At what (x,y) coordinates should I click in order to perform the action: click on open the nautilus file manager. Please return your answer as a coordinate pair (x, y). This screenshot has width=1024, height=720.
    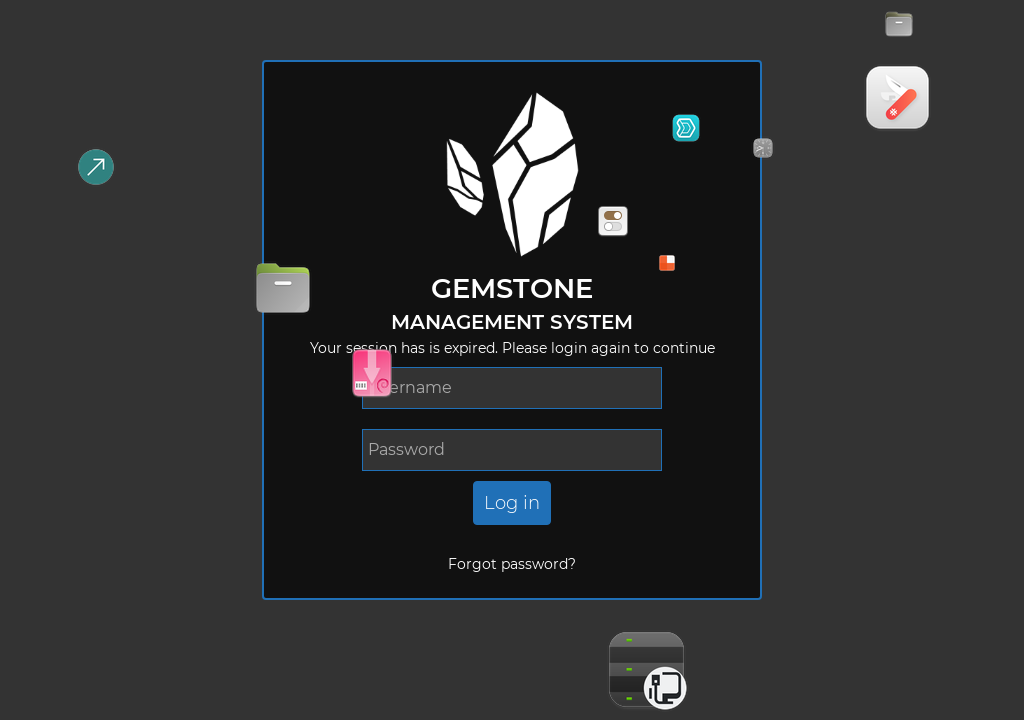
    Looking at the image, I should click on (899, 24).